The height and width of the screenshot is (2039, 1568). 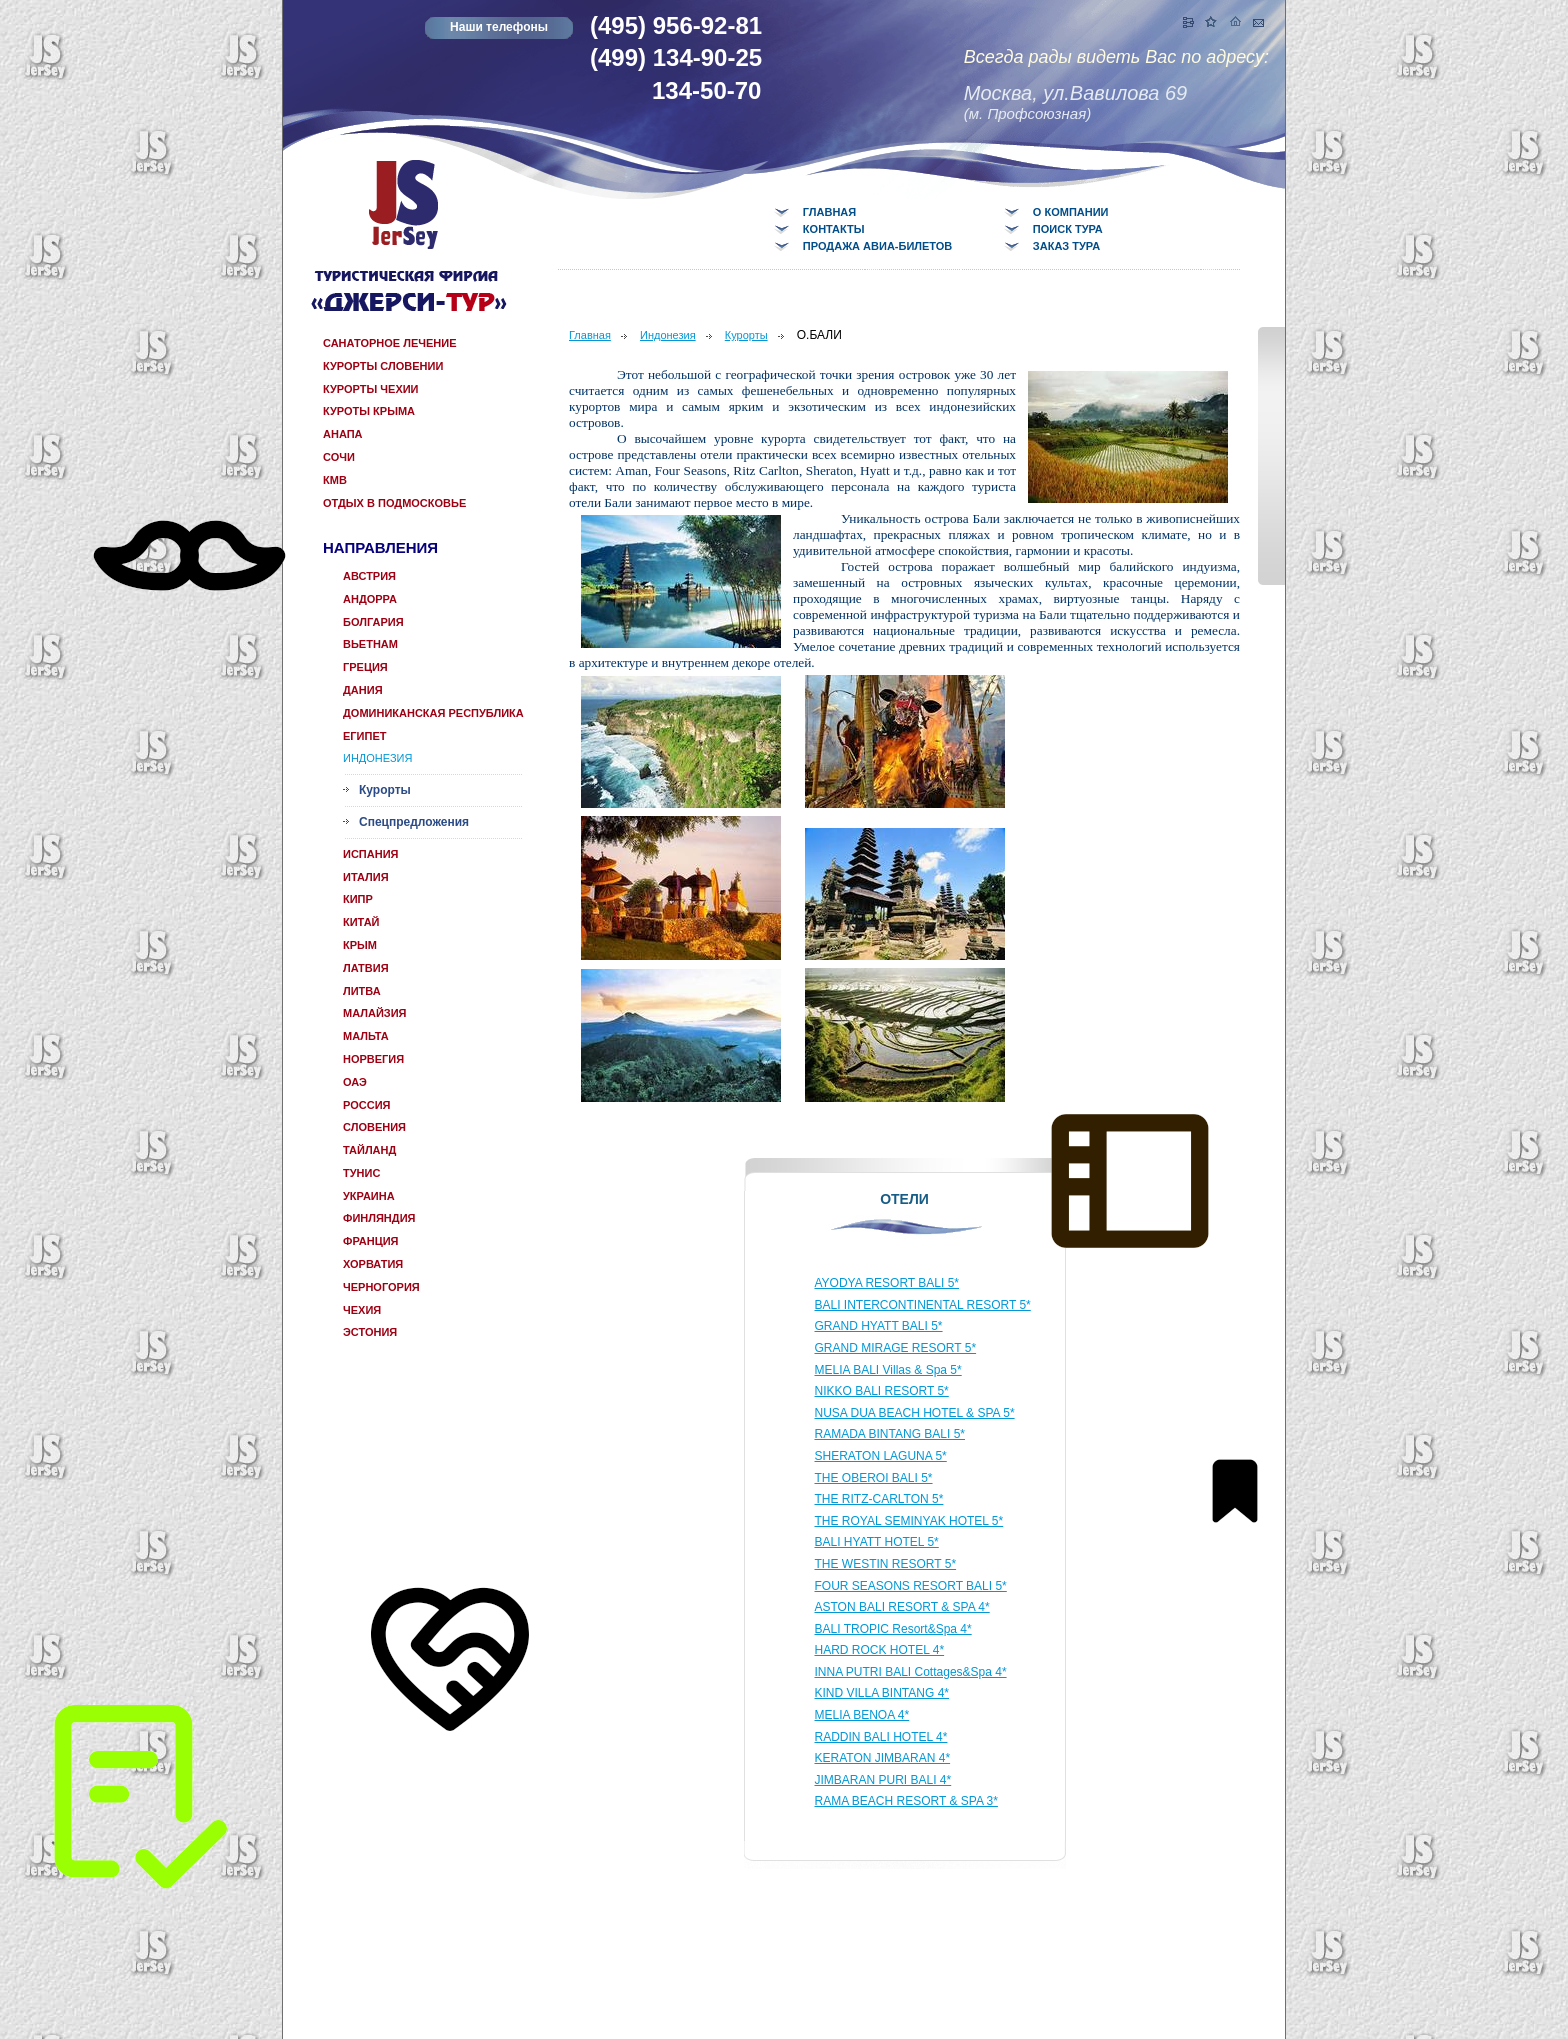 I want to click on toggle sidebar visibility, so click(x=1130, y=1181).